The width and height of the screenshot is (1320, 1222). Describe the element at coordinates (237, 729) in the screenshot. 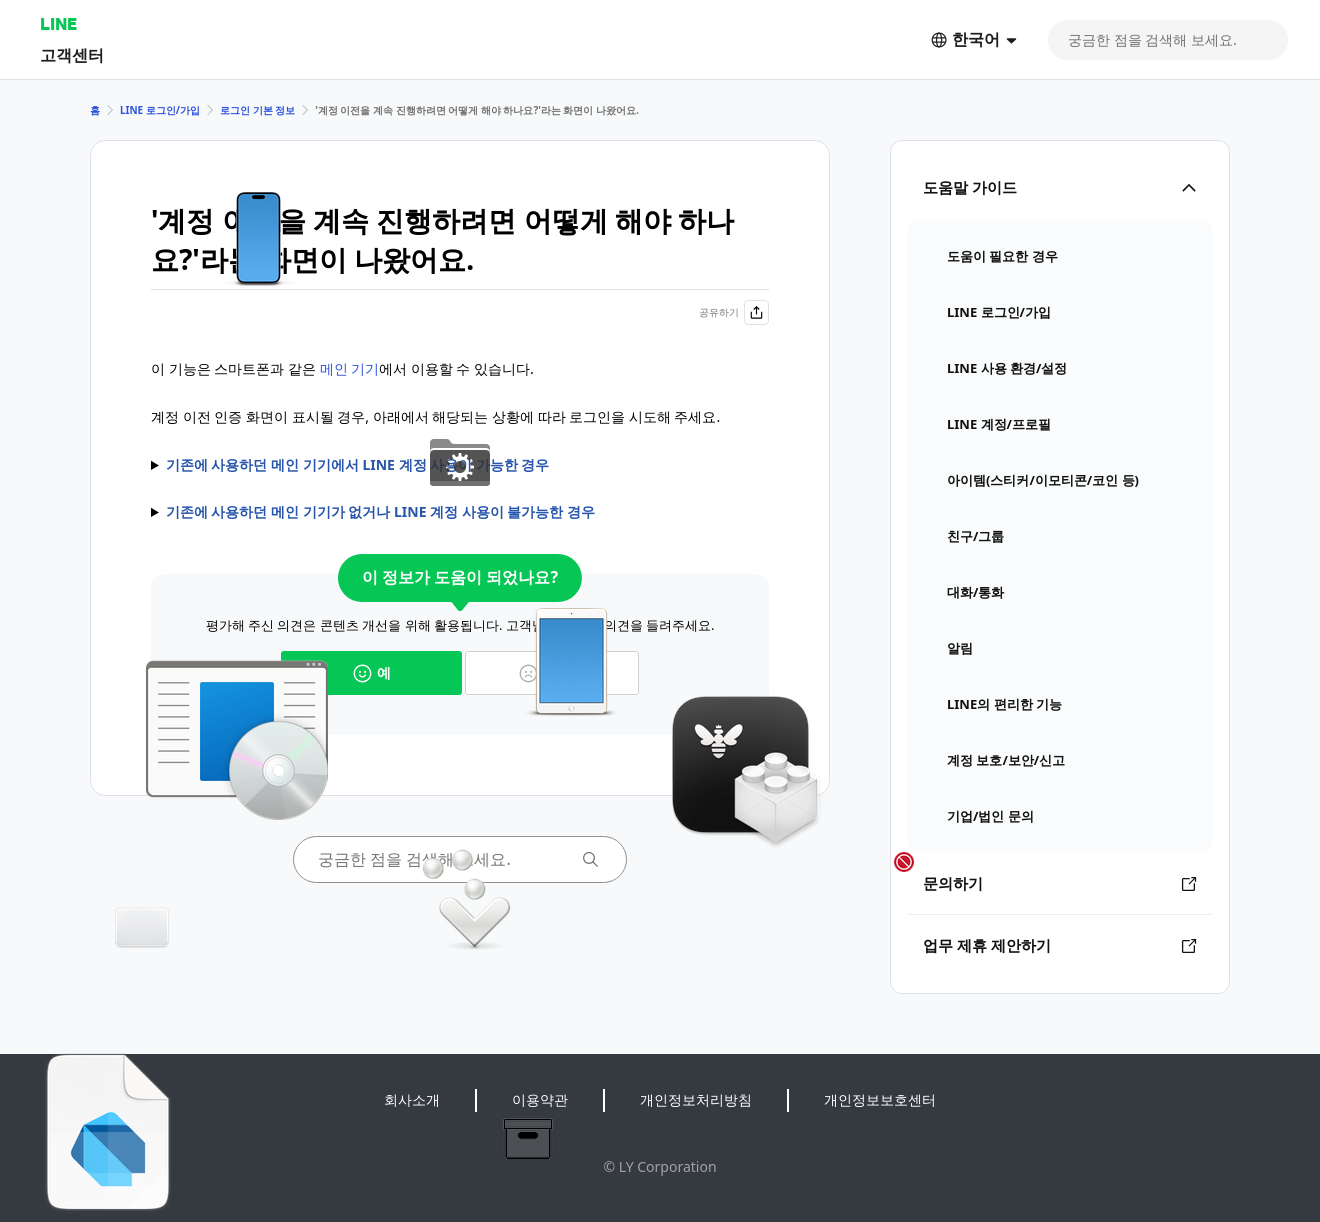

I see `open program installation disc` at that location.